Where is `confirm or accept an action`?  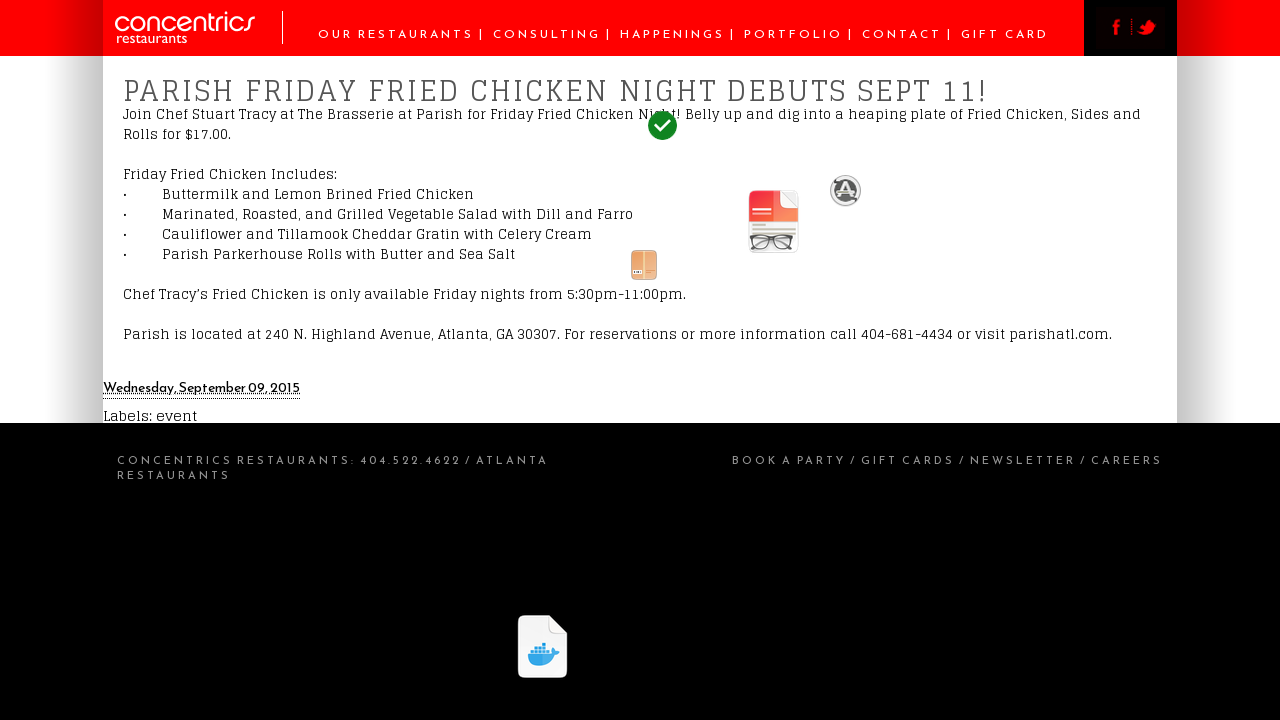 confirm or accept an action is located at coordinates (662, 125).